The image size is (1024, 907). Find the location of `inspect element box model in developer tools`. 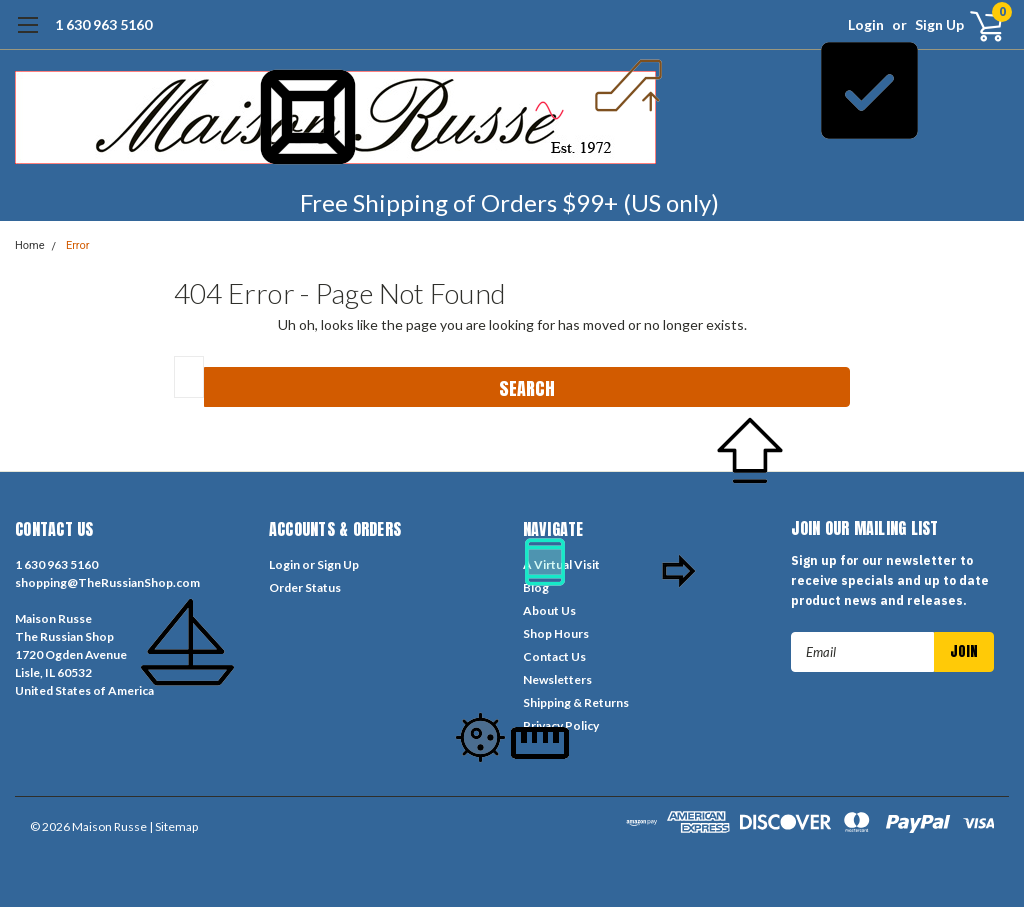

inspect element box model in developer tools is located at coordinates (308, 117).